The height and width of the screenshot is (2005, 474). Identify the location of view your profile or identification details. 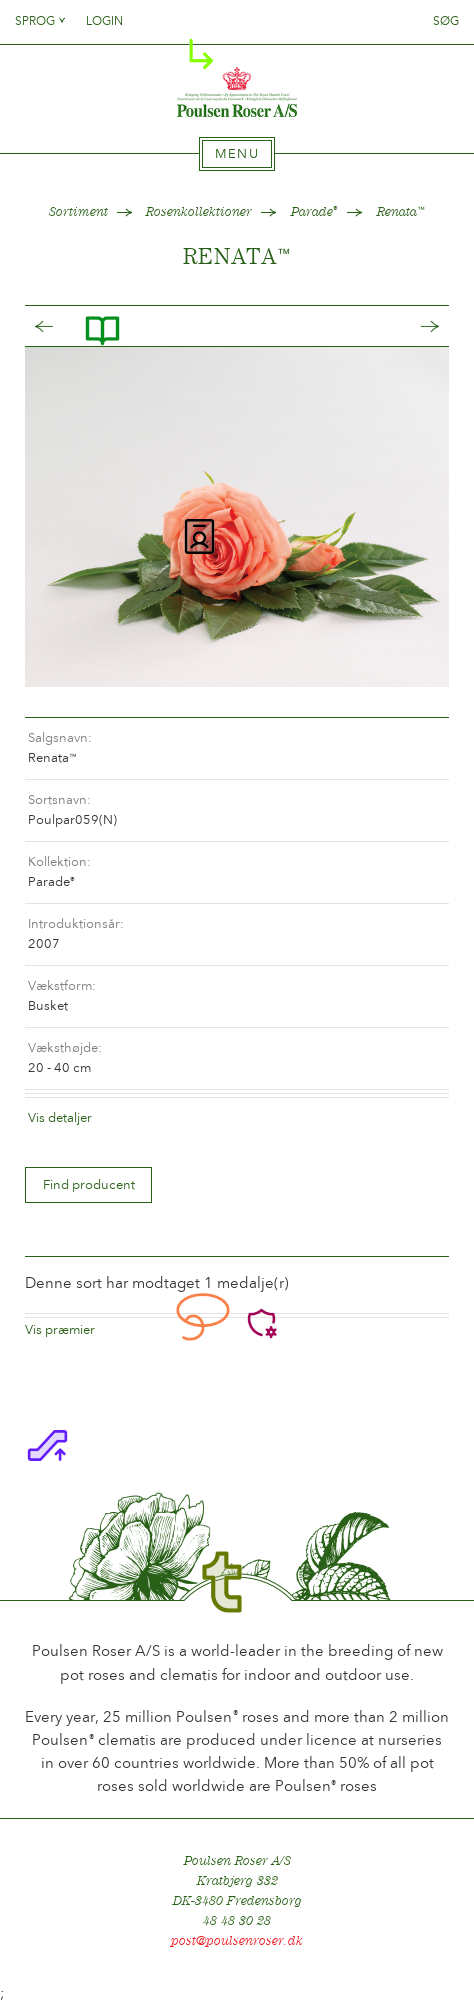
(199, 536).